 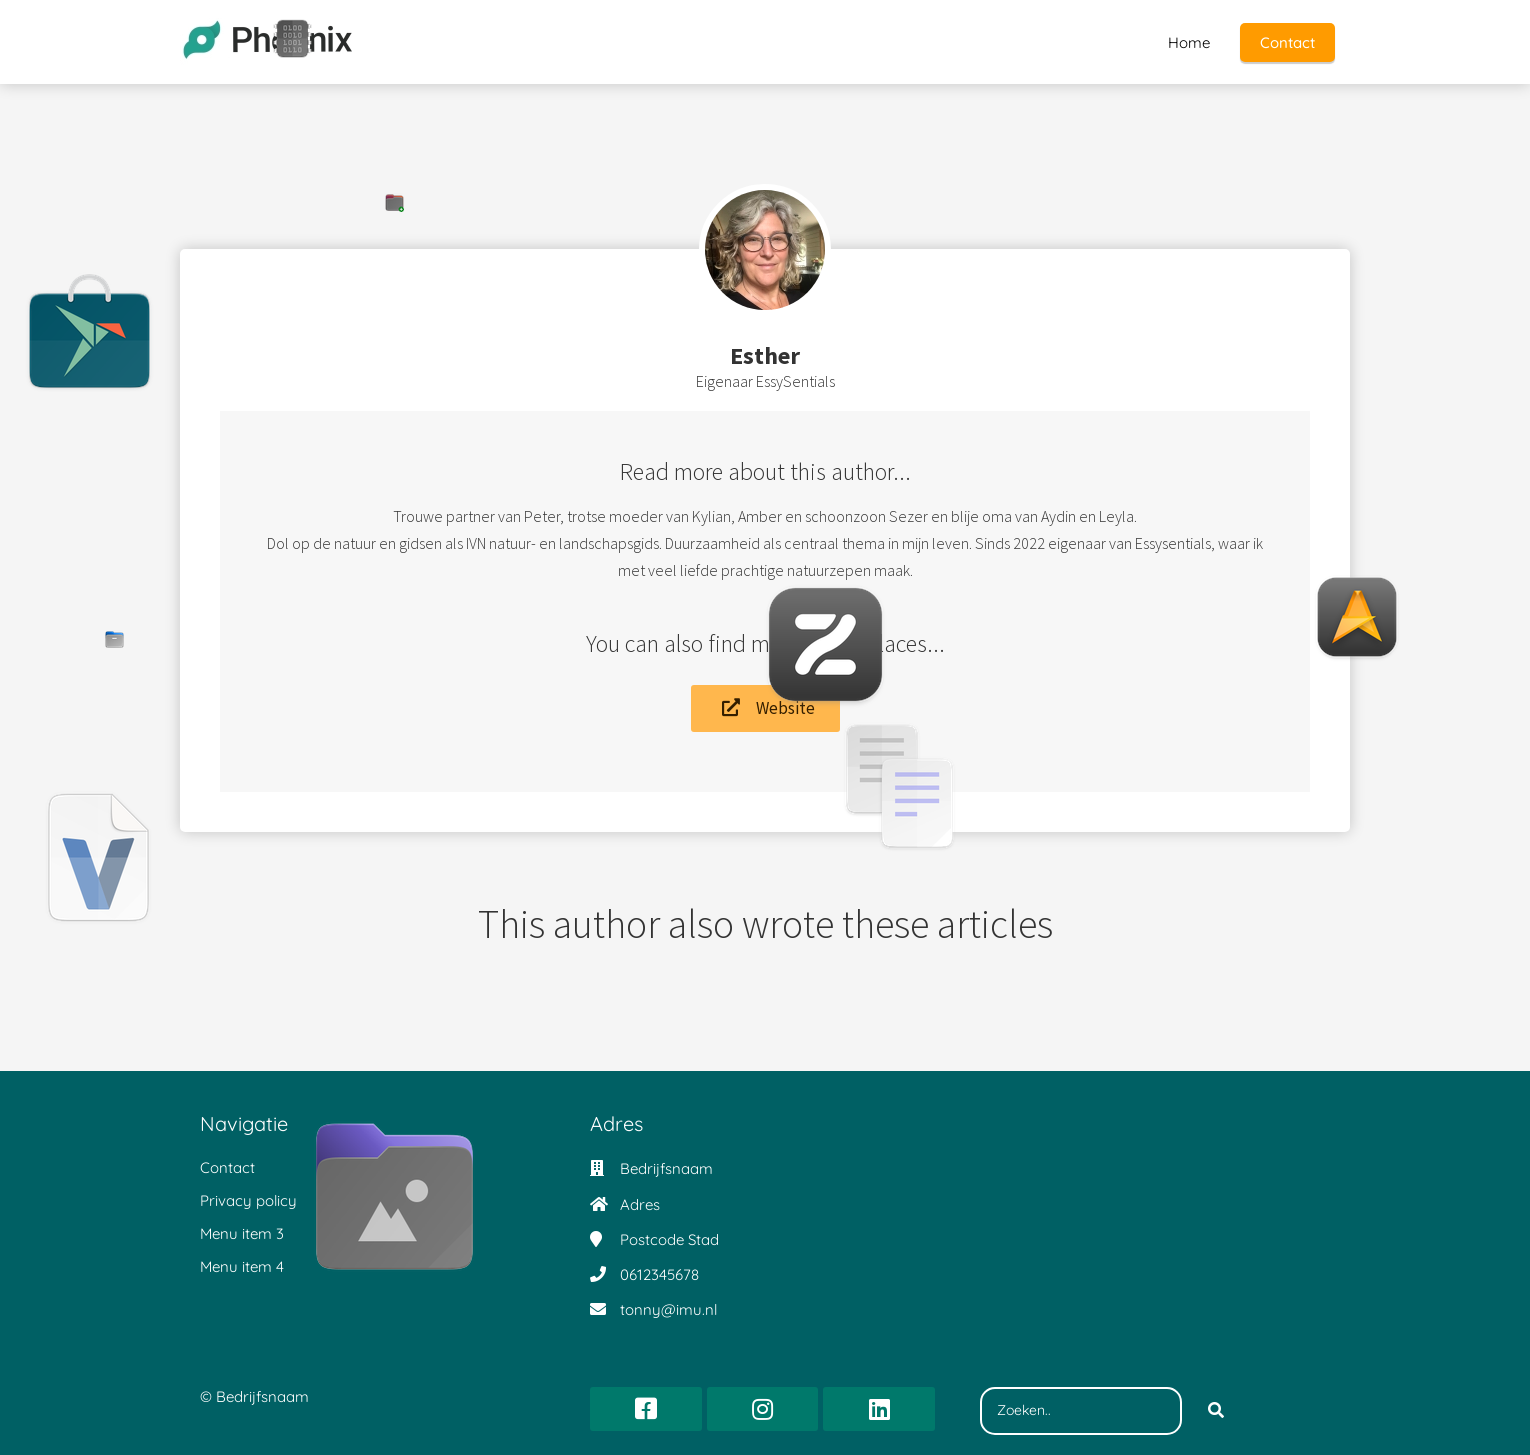 What do you see at coordinates (98, 857) in the screenshot?
I see `a v programming language source file` at bounding box center [98, 857].